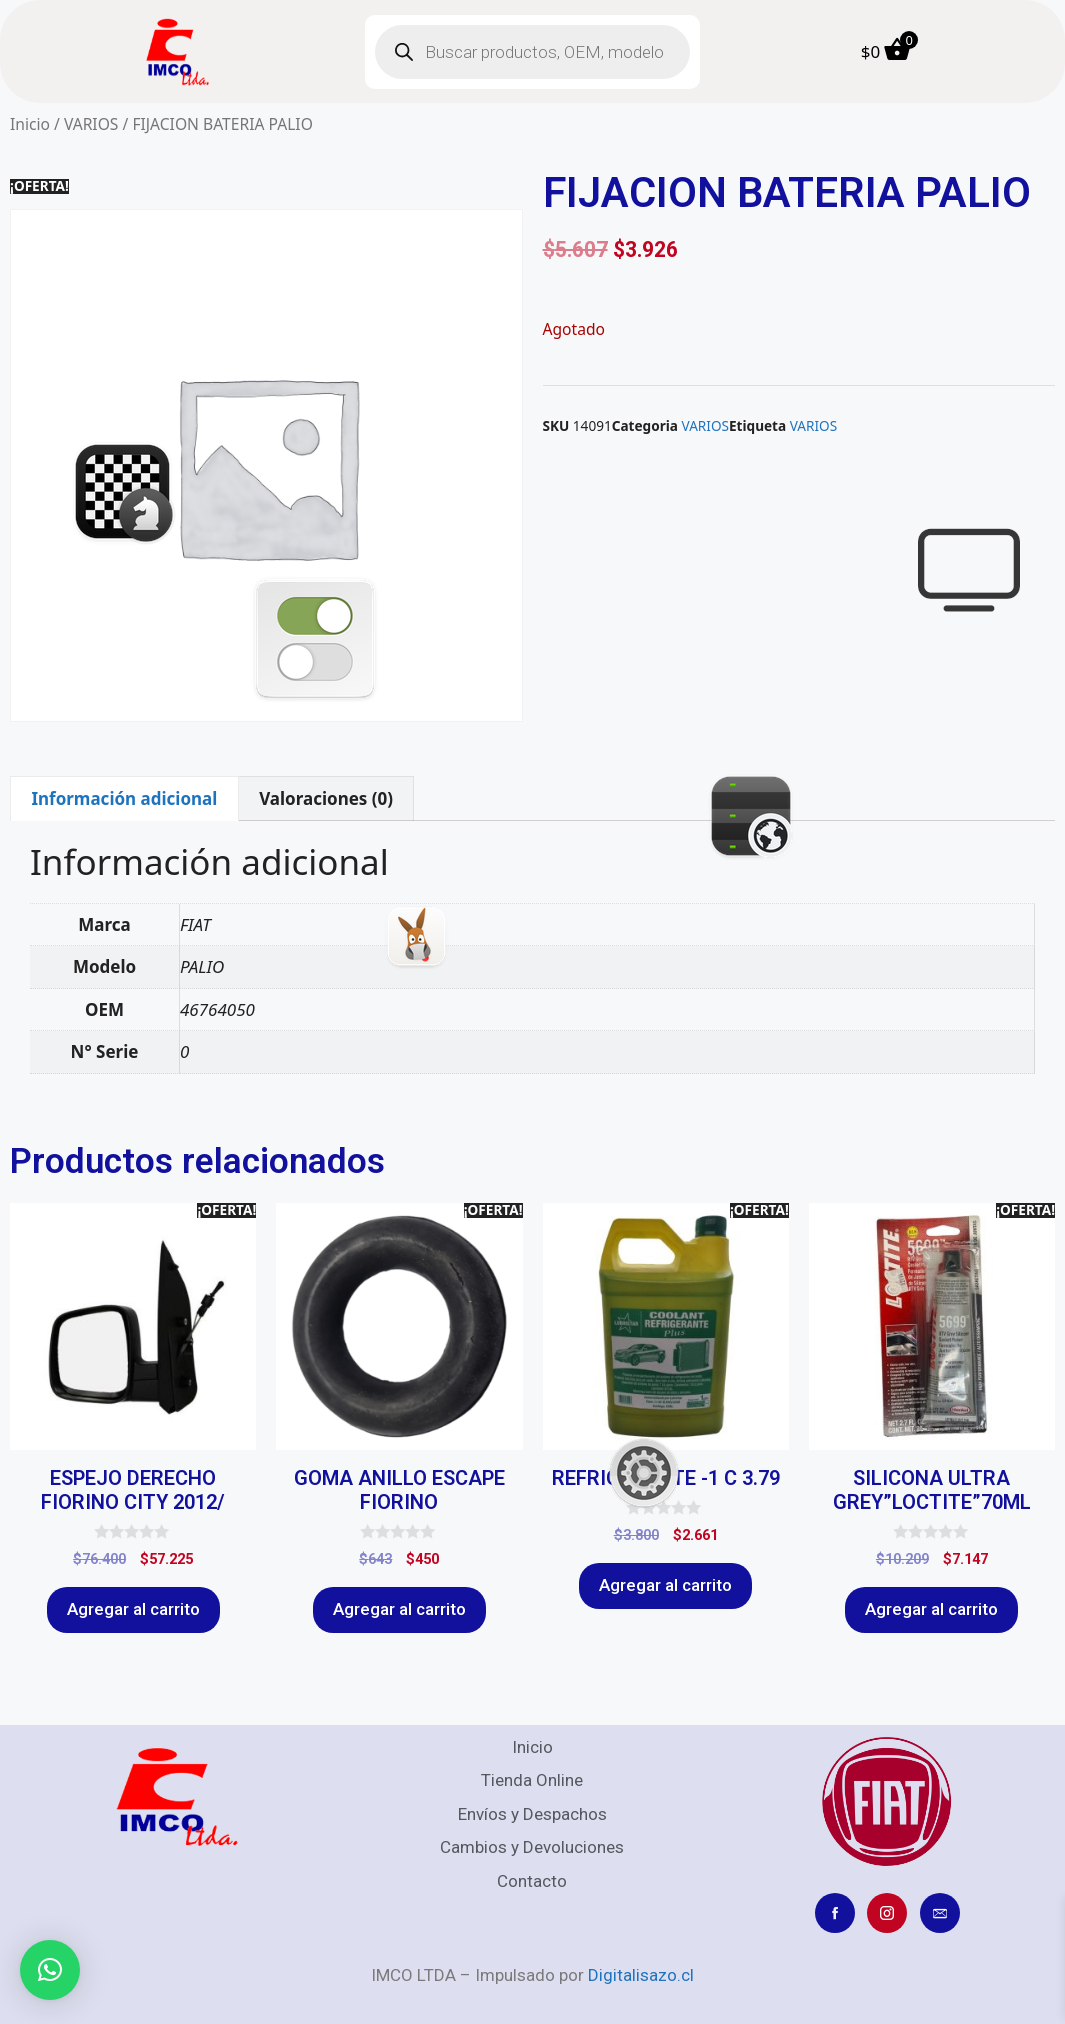  What do you see at coordinates (122, 491) in the screenshot?
I see `open the chess app` at bounding box center [122, 491].